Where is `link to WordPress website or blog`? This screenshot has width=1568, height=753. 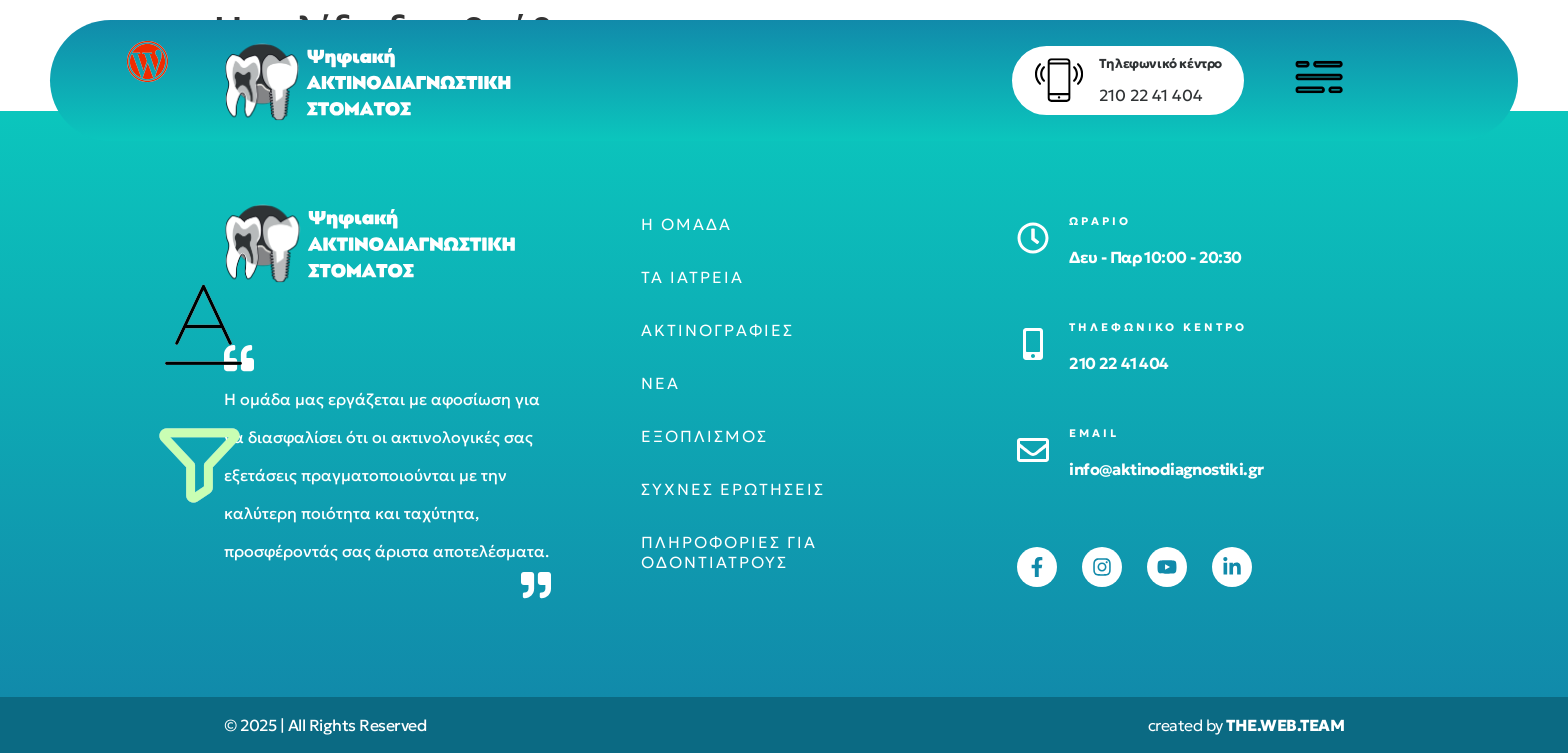
link to WordPress website or blog is located at coordinates (147, 61).